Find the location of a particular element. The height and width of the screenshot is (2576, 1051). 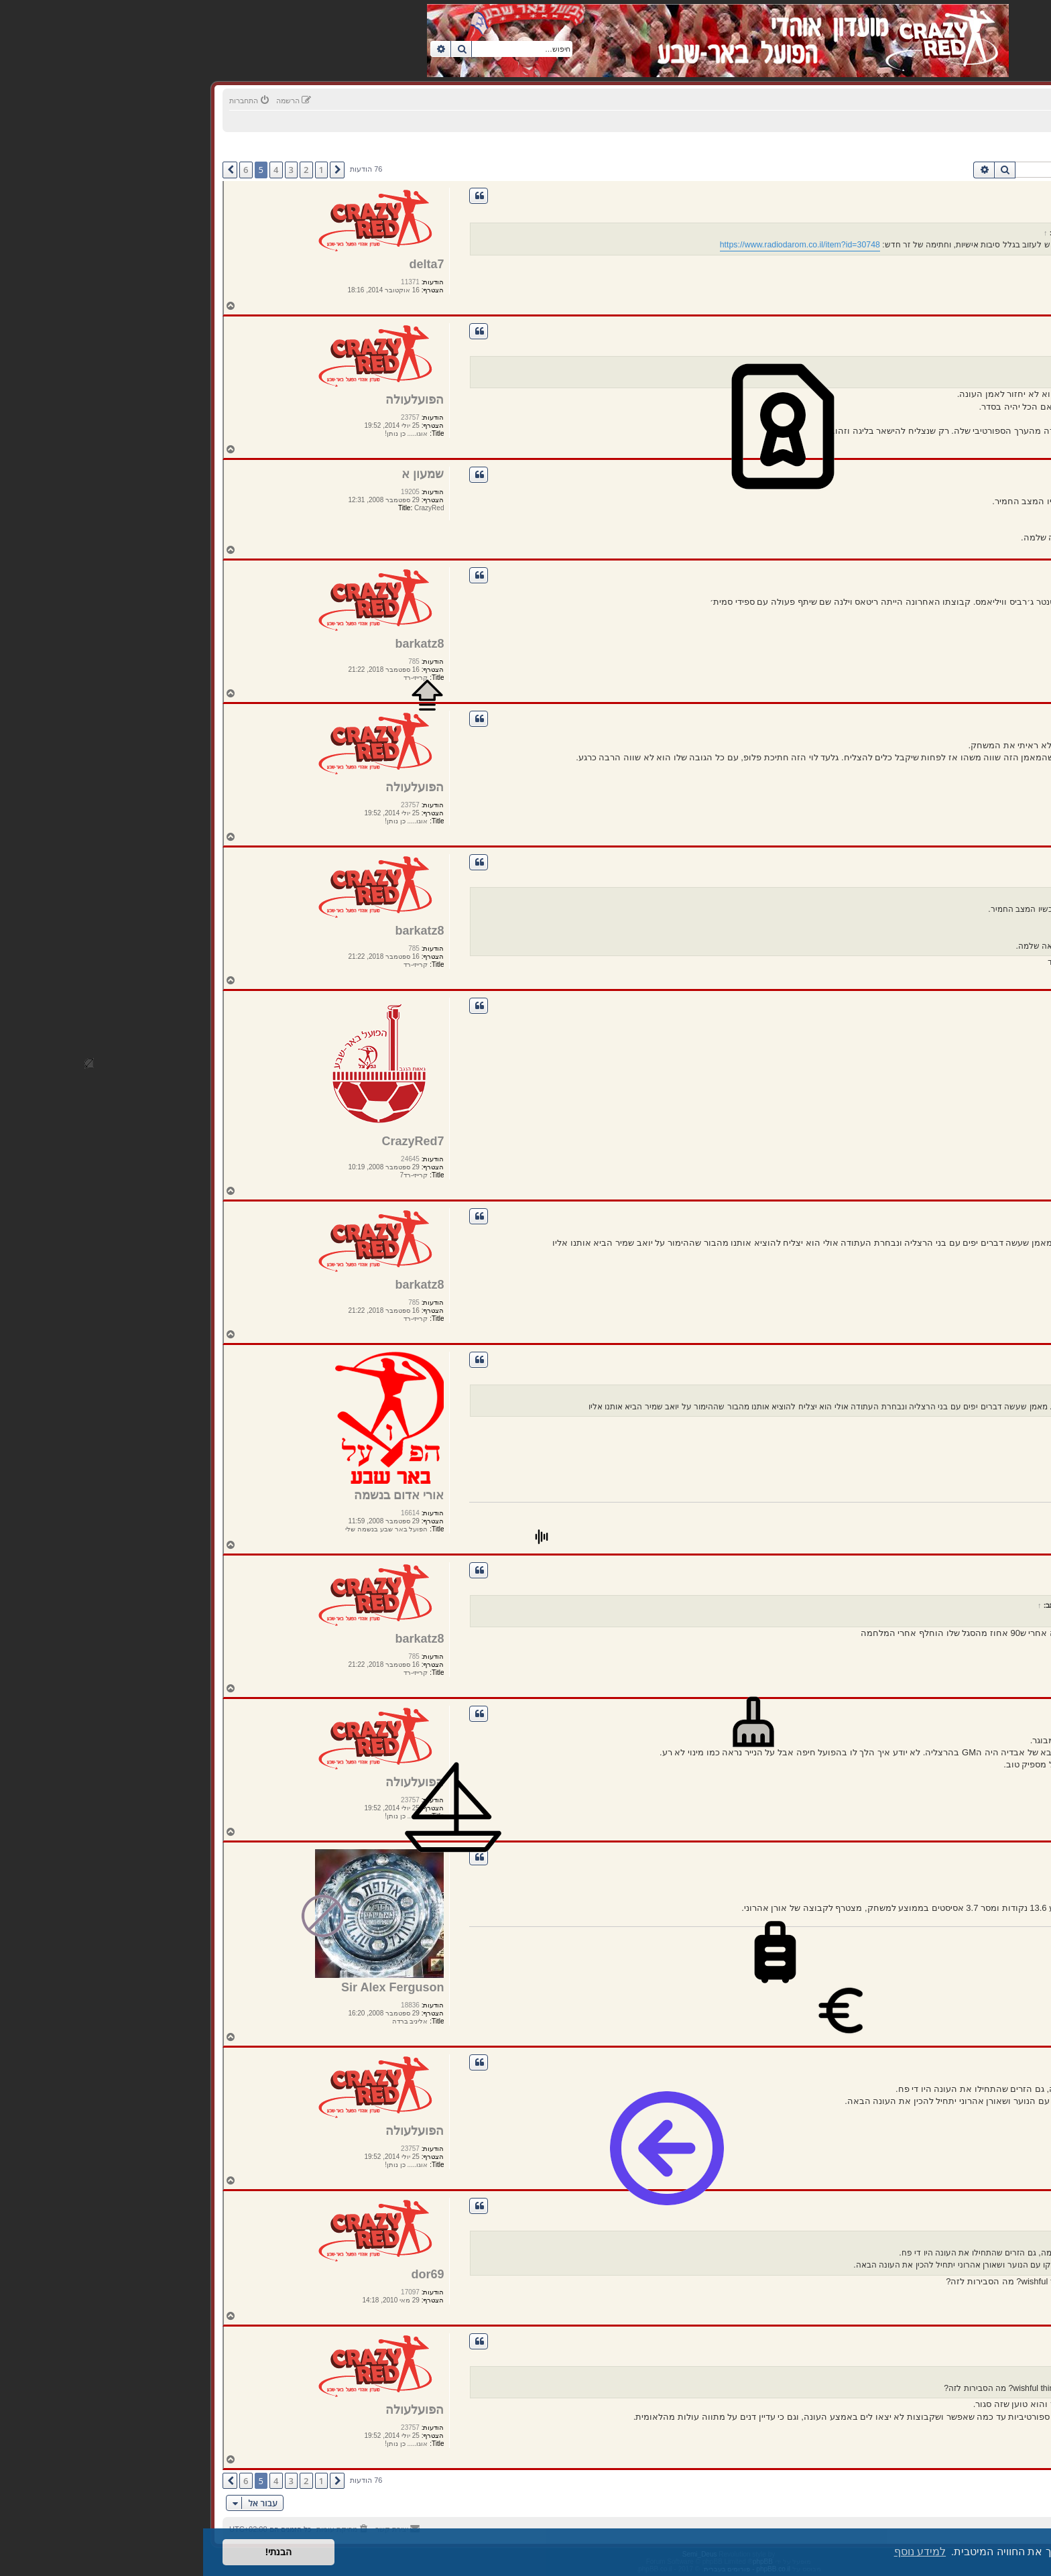

indicates a blocked or prohibited action is located at coordinates (322, 1916).